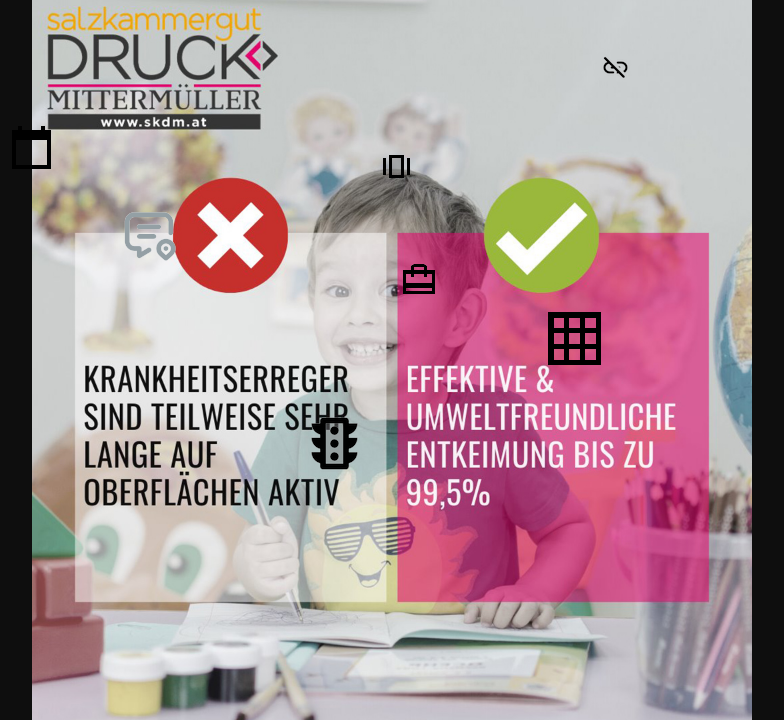 The width and height of the screenshot is (784, 720). What do you see at coordinates (419, 280) in the screenshot?
I see `access travel documents or itinerary` at bounding box center [419, 280].